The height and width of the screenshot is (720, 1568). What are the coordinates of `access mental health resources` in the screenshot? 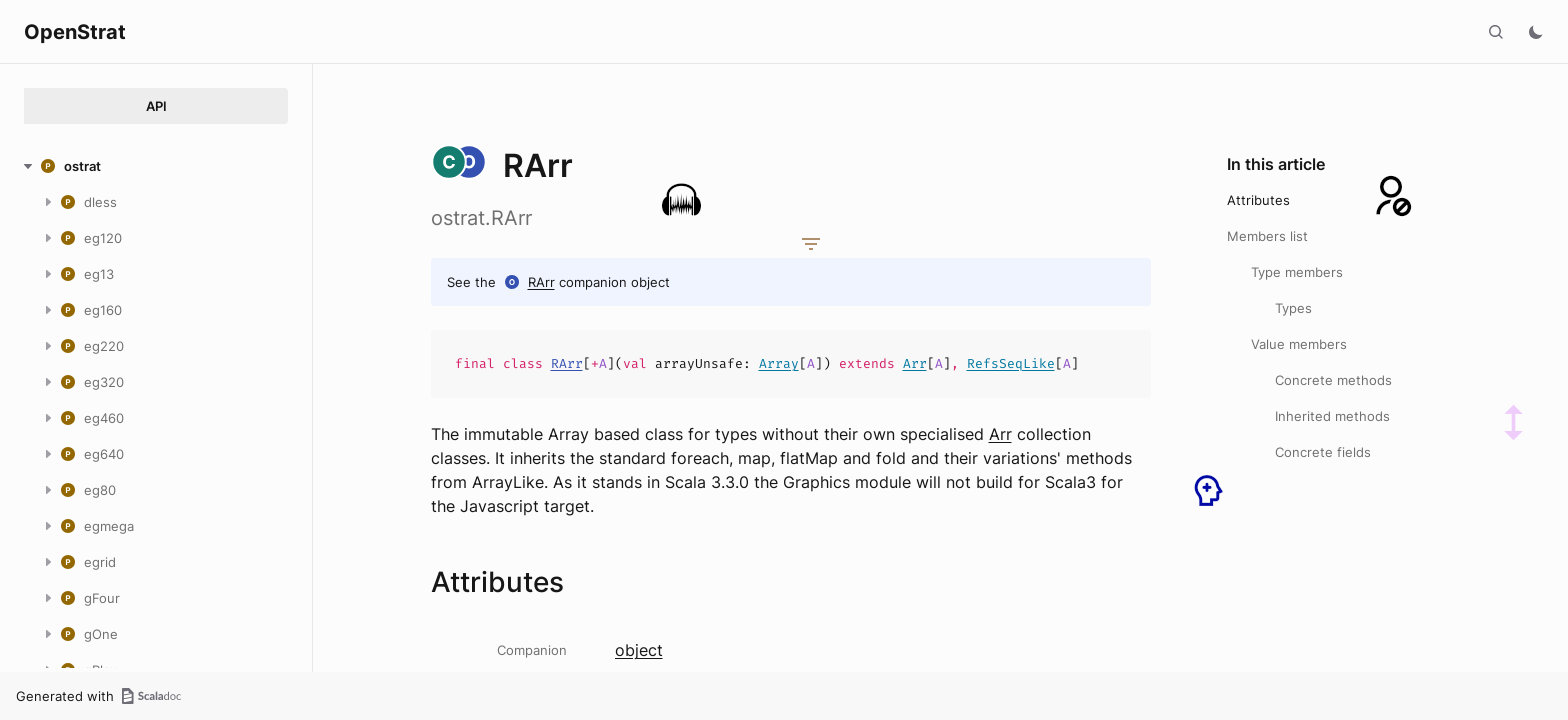 It's located at (1208, 490).